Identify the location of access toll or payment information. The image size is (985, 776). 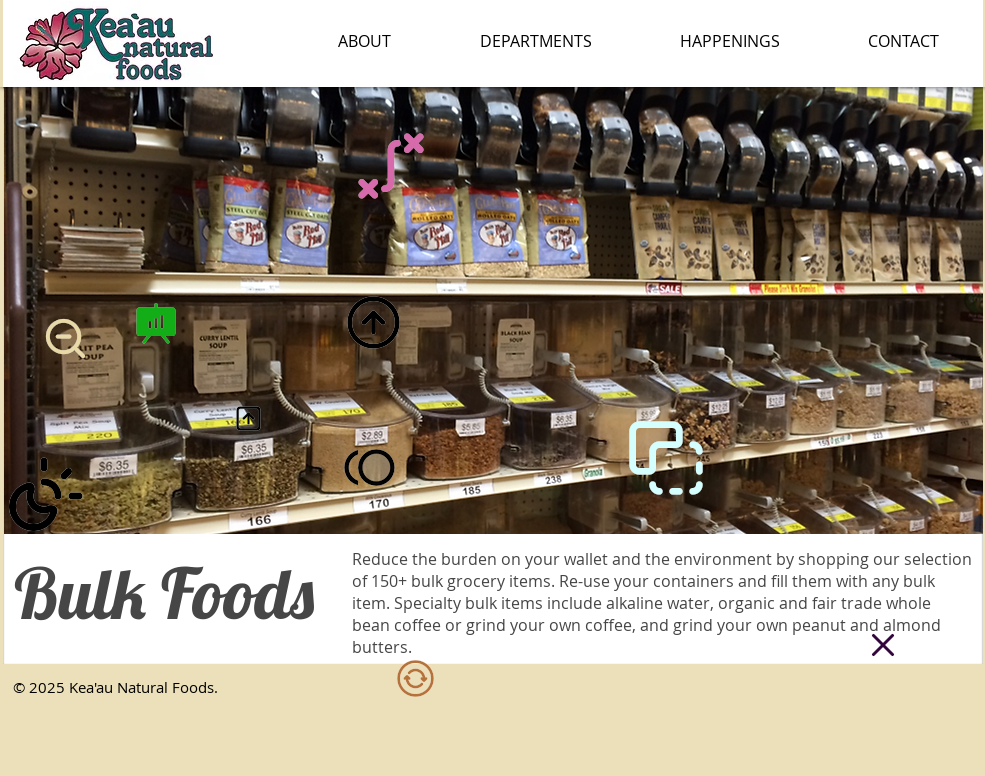
(369, 467).